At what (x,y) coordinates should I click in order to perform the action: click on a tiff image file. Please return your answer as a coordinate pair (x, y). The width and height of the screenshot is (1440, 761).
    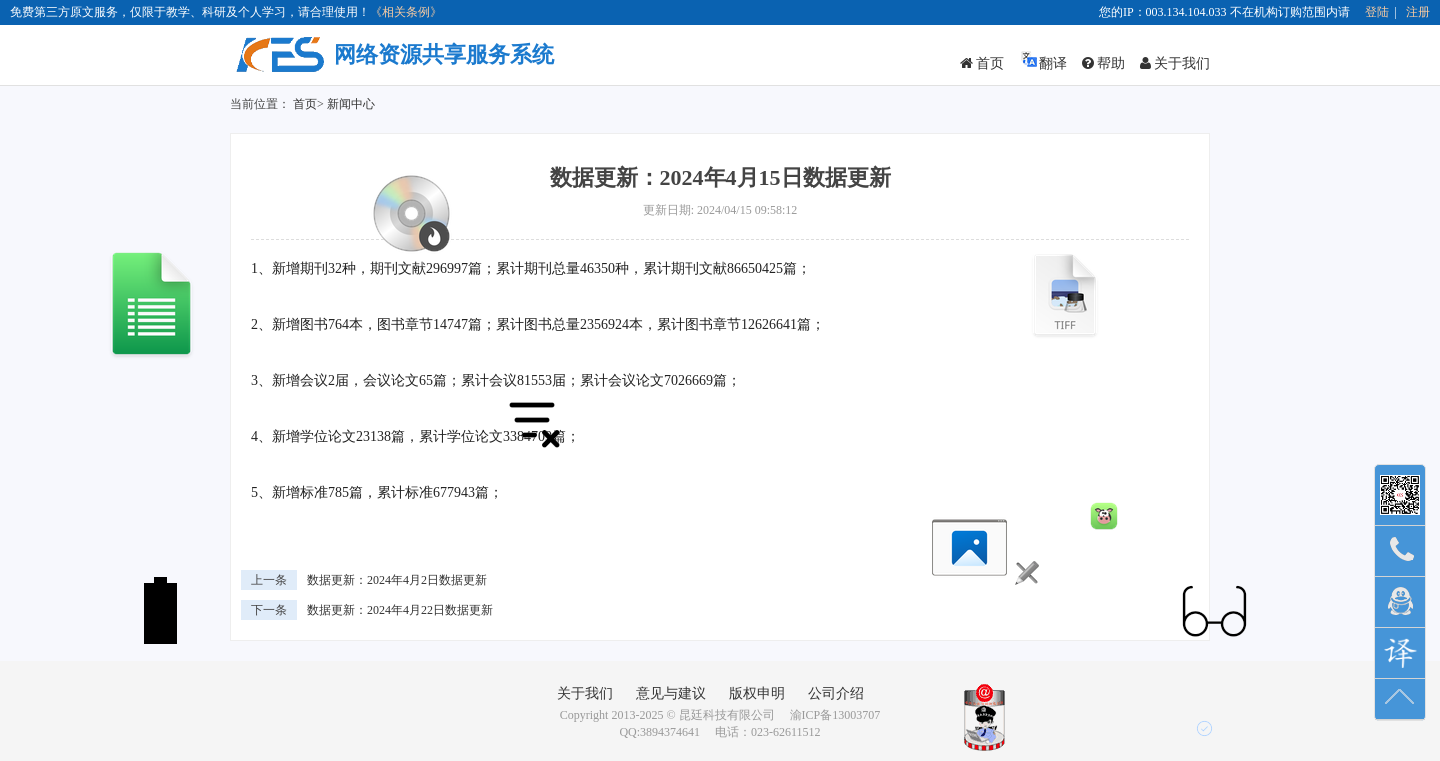
    Looking at the image, I should click on (1065, 296).